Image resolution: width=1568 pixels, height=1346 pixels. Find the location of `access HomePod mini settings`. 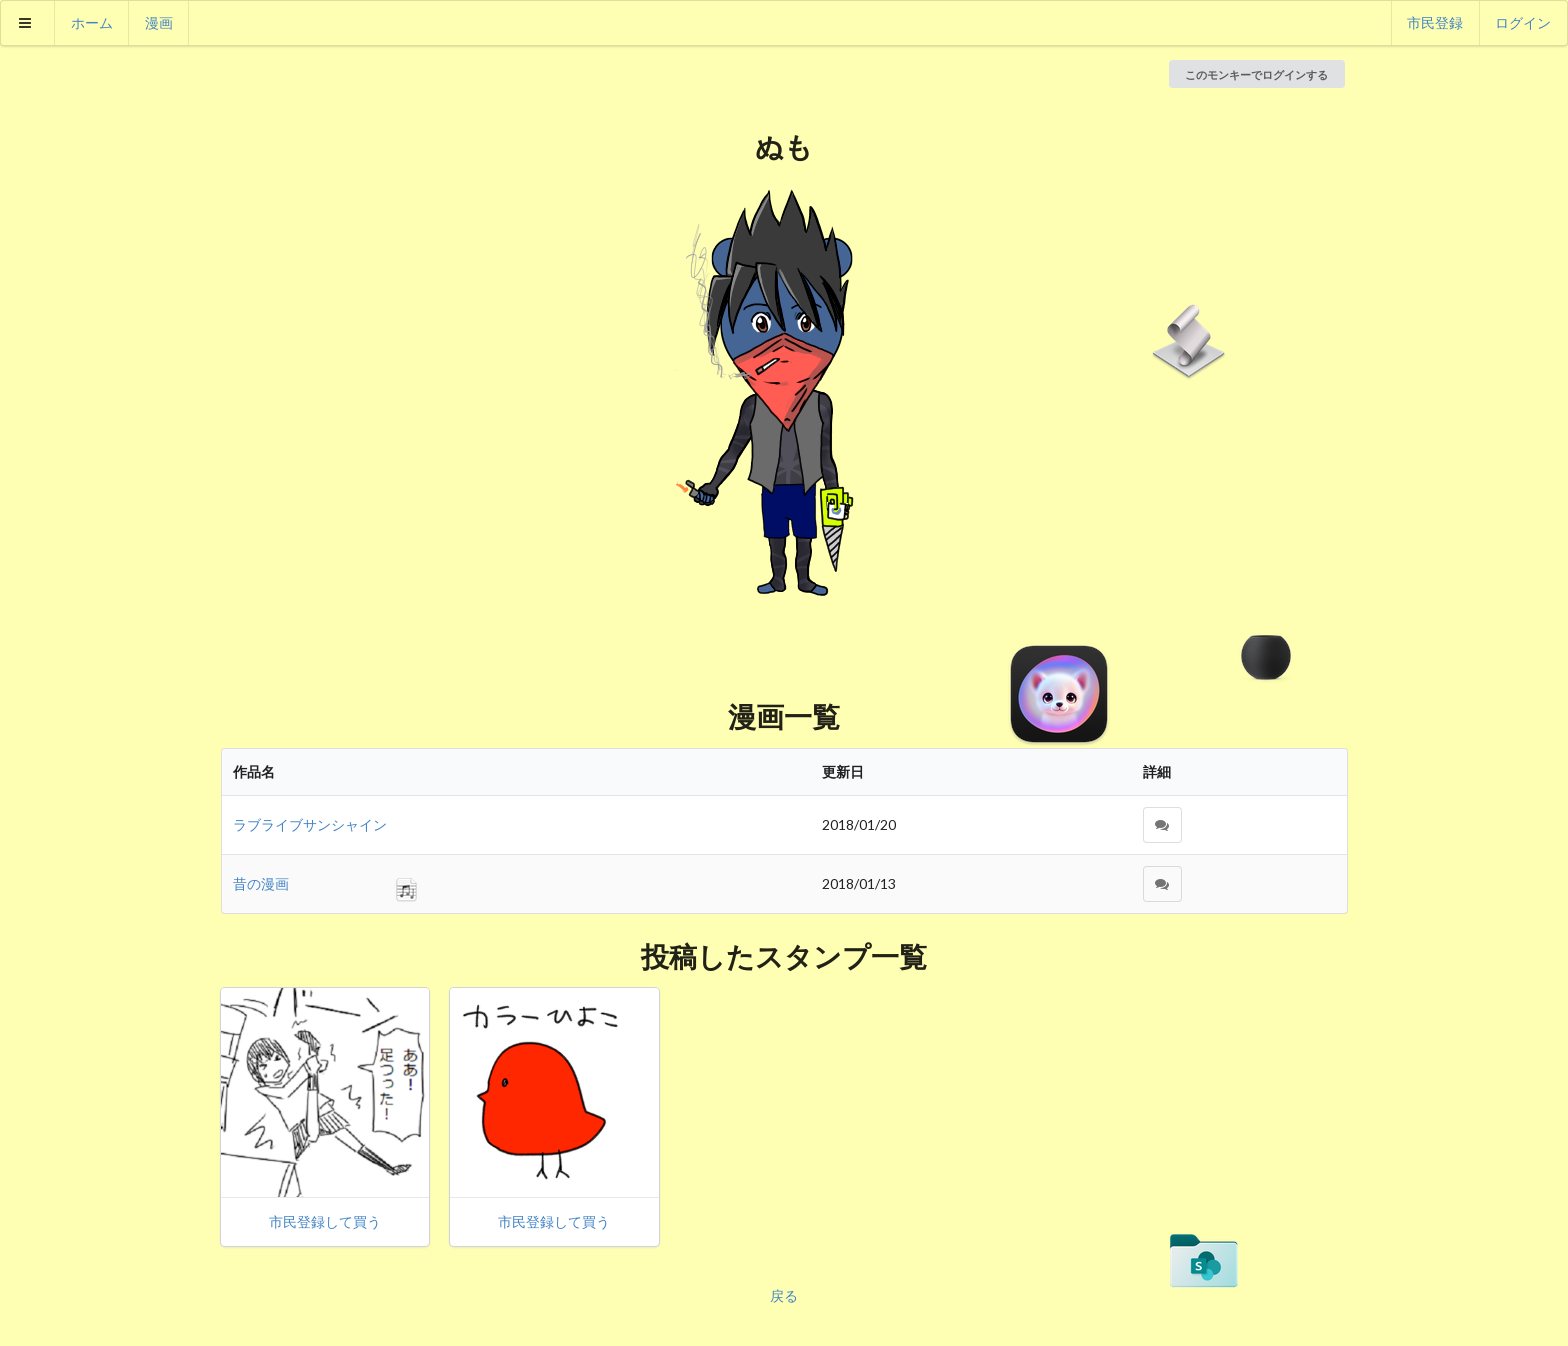

access HomePod mini settings is located at coordinates (1266, 662).